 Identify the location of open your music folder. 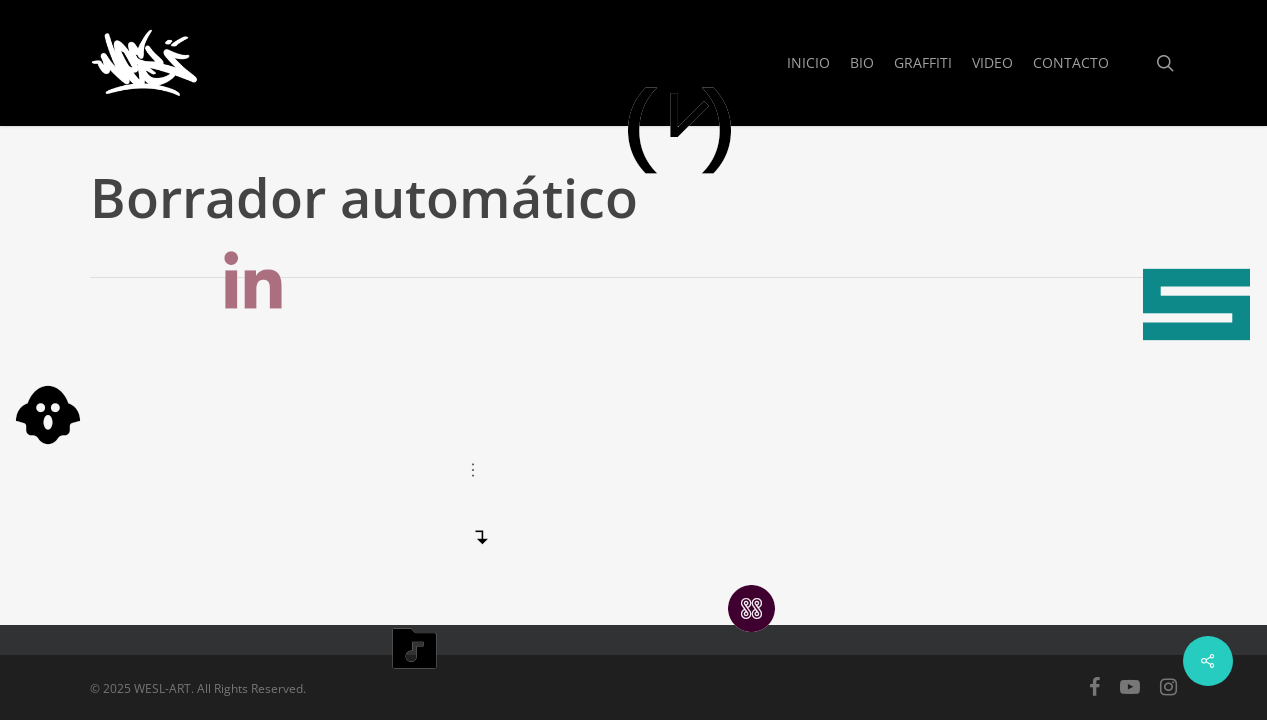
(414, 648).